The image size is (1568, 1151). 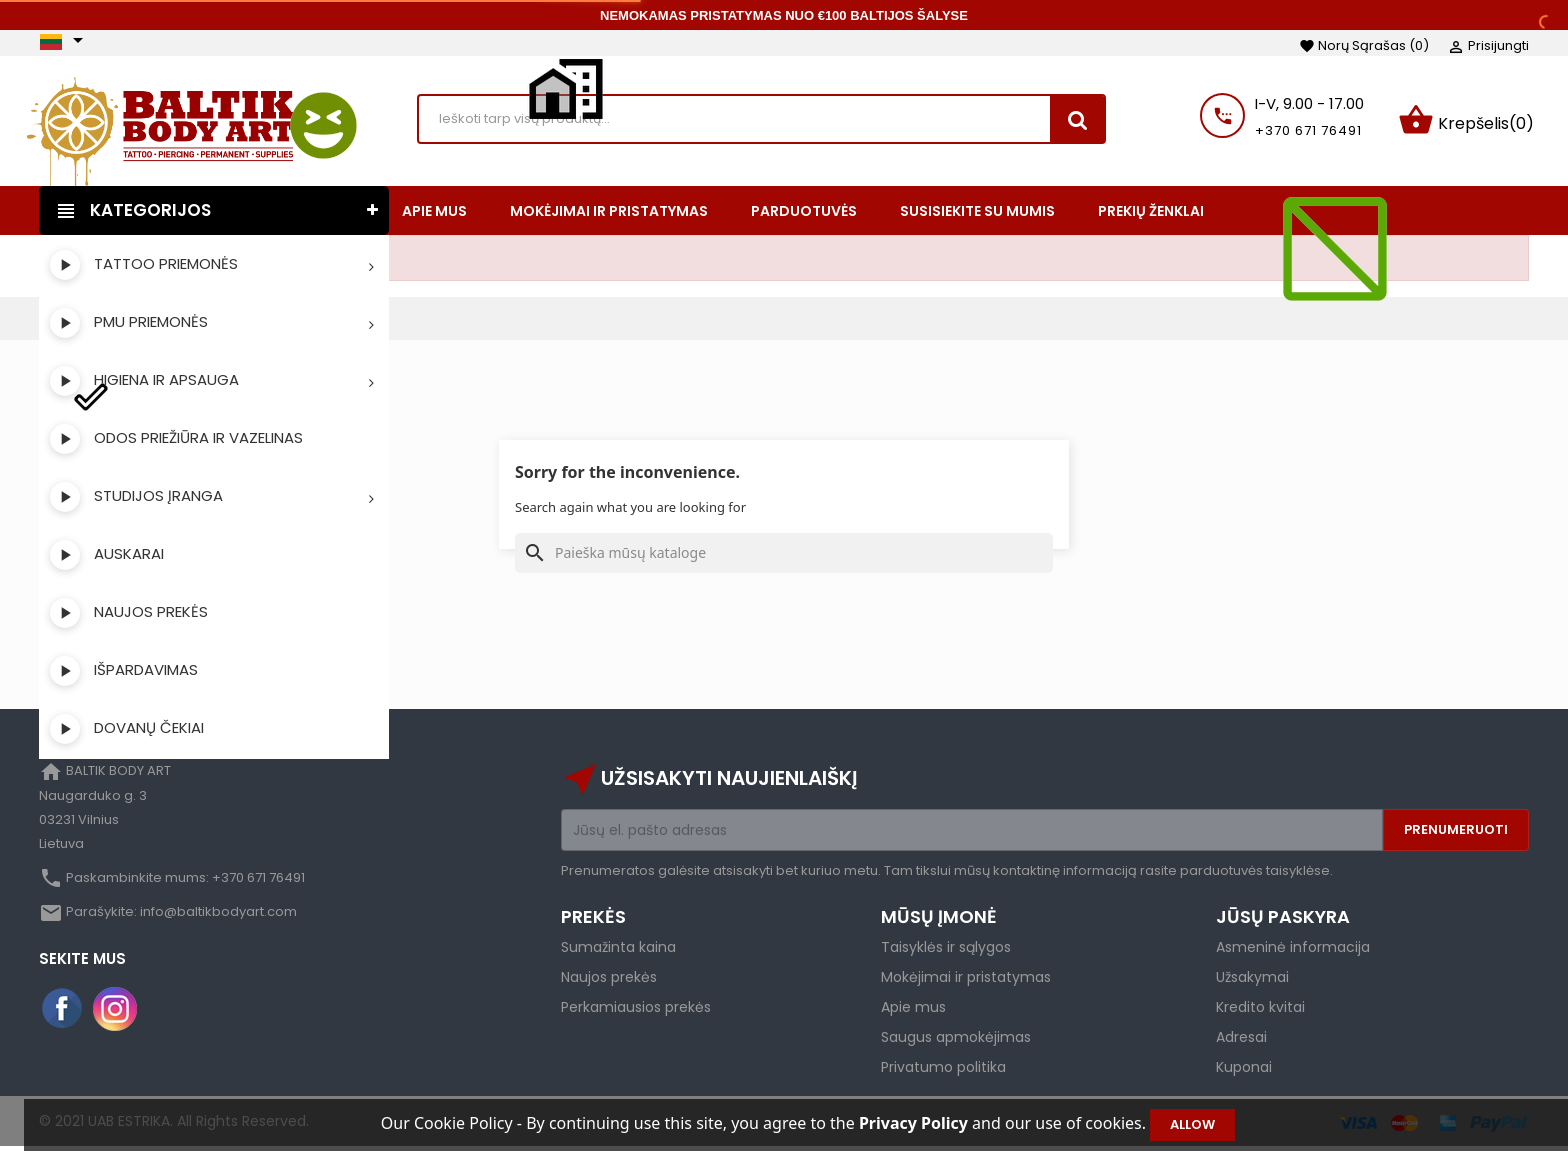 What do you see at coordinates (566, 89) in the screenshot?
I see `switch between home and office work modes` at bounding box center [566, 89].